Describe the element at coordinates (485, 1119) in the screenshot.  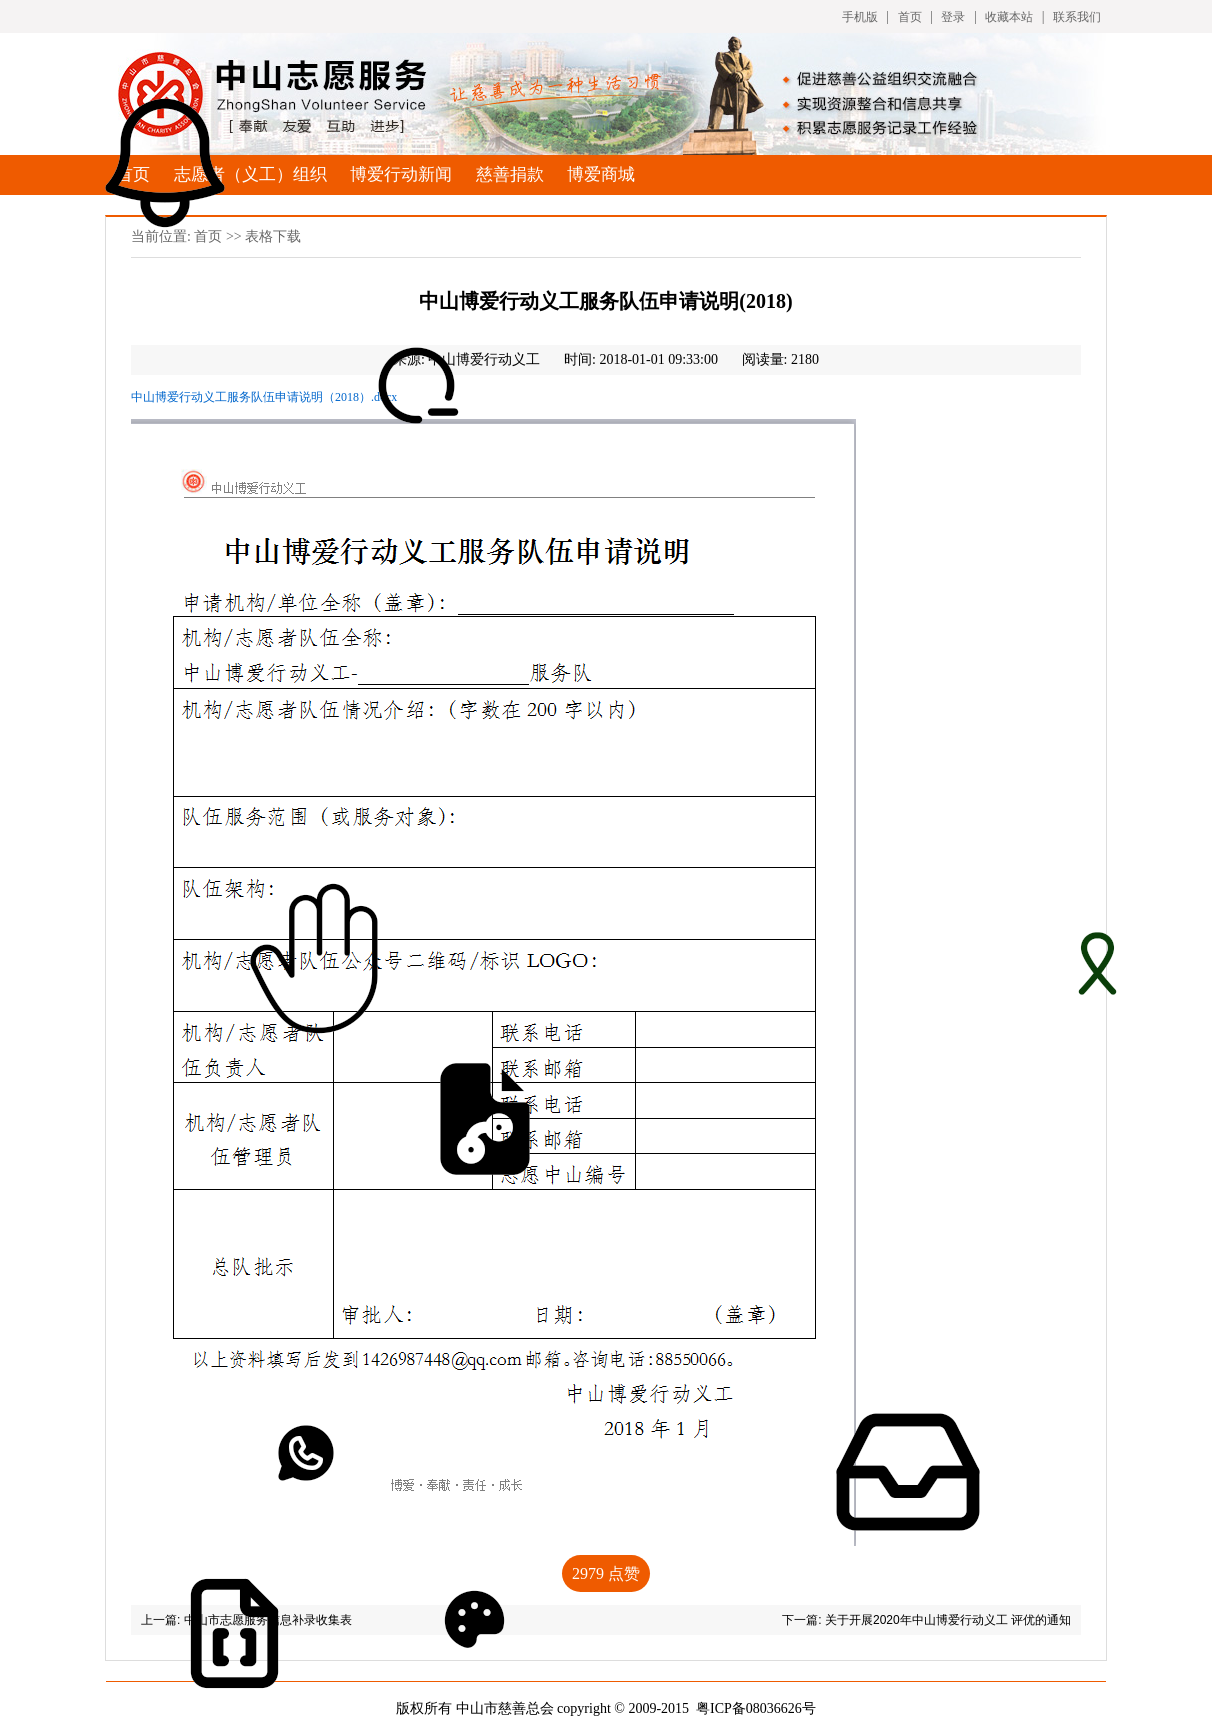
I see `open a vector graphics file` at that location.